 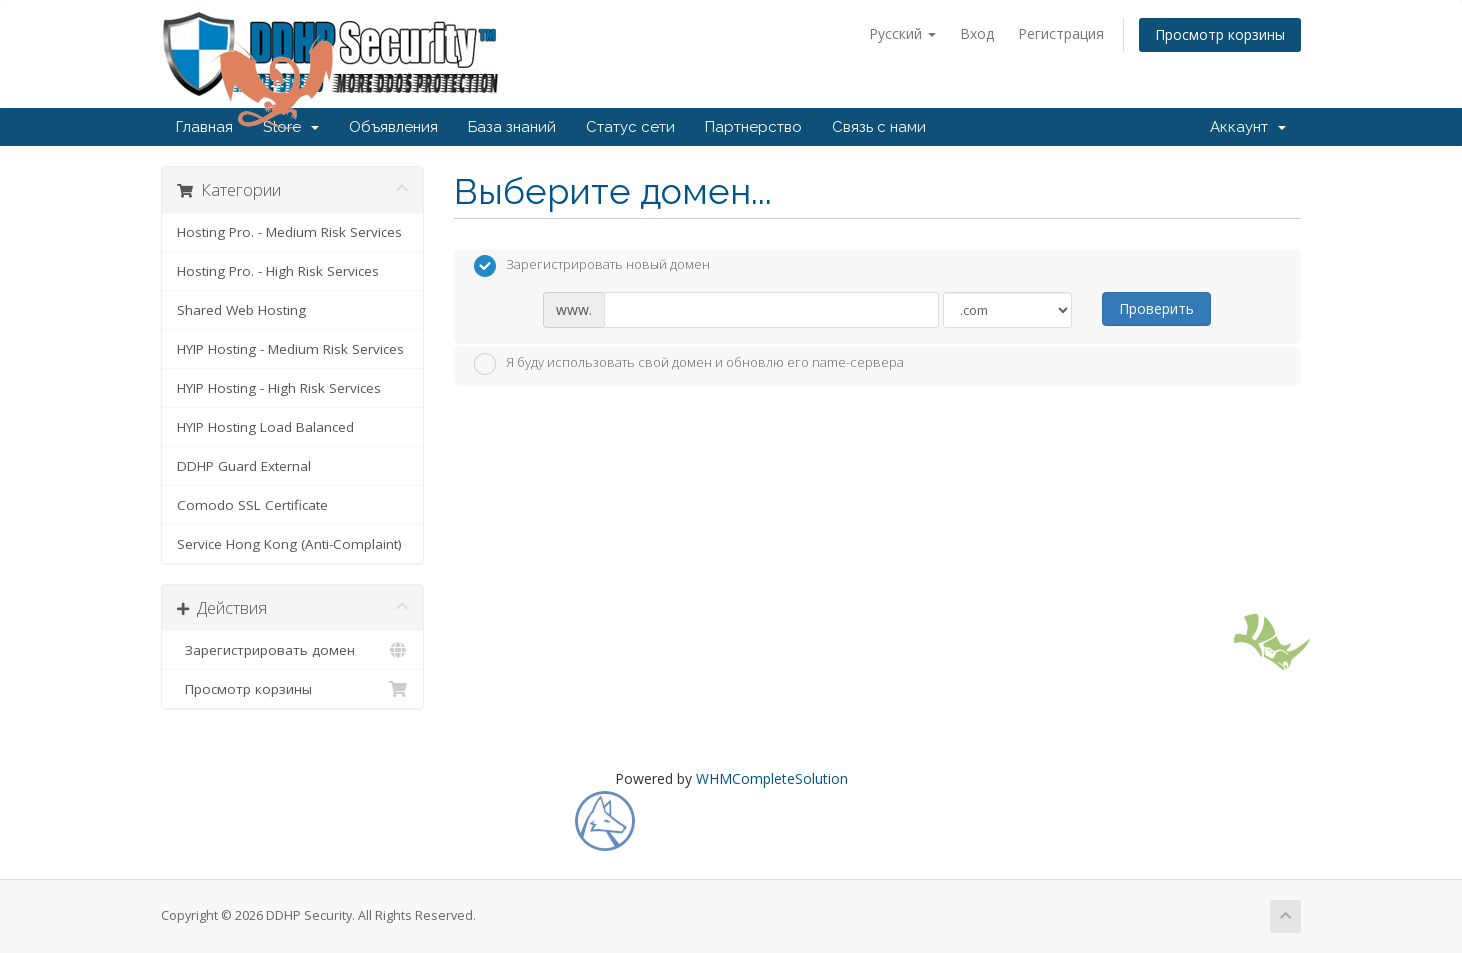 I want to click on open Wolfram Language application, so click(x=605, y=821).